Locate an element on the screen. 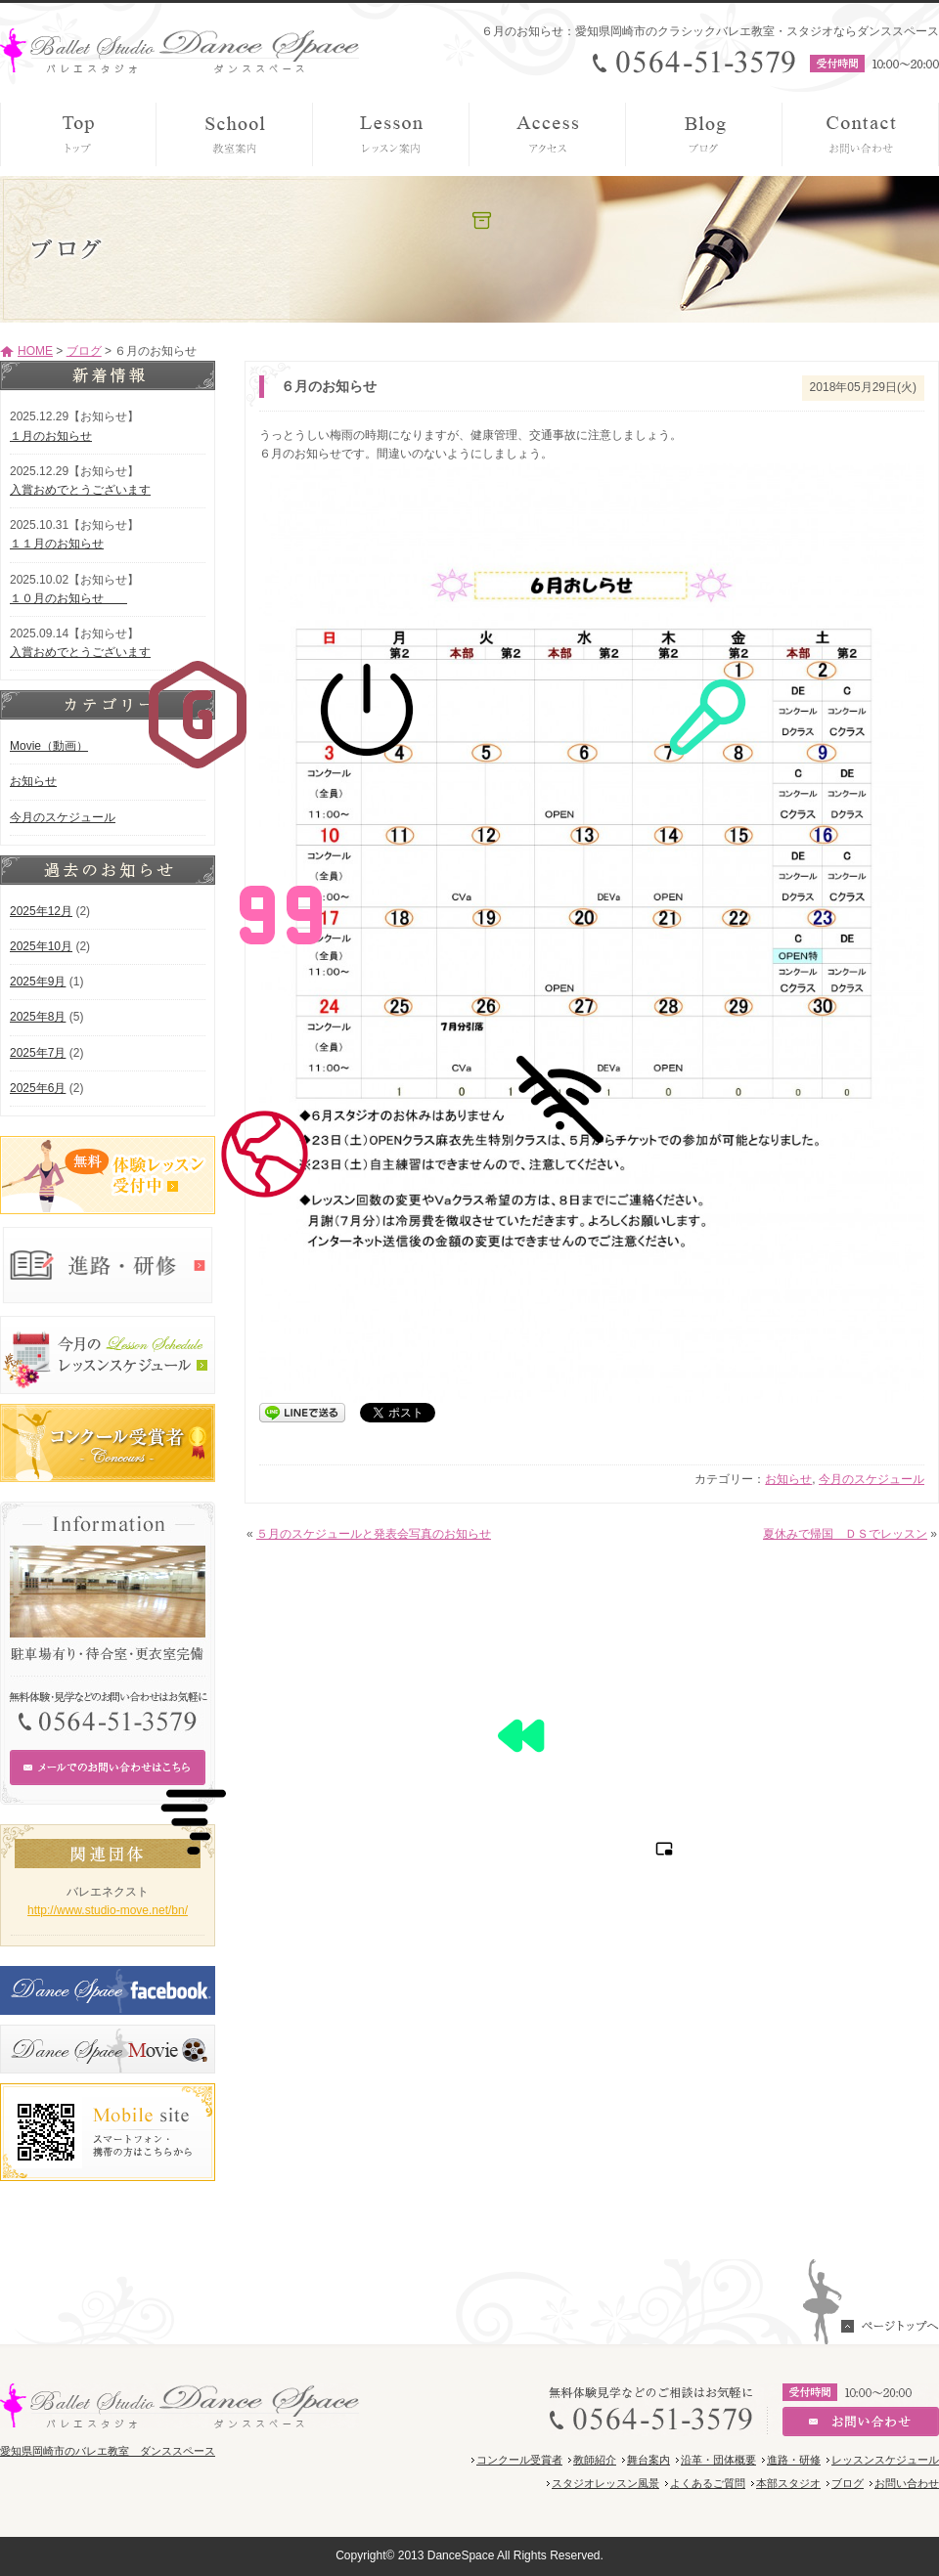 The width and height of the screenshot is (939, 2576). turn off or shut down the device is located at coordinates (367, 710).